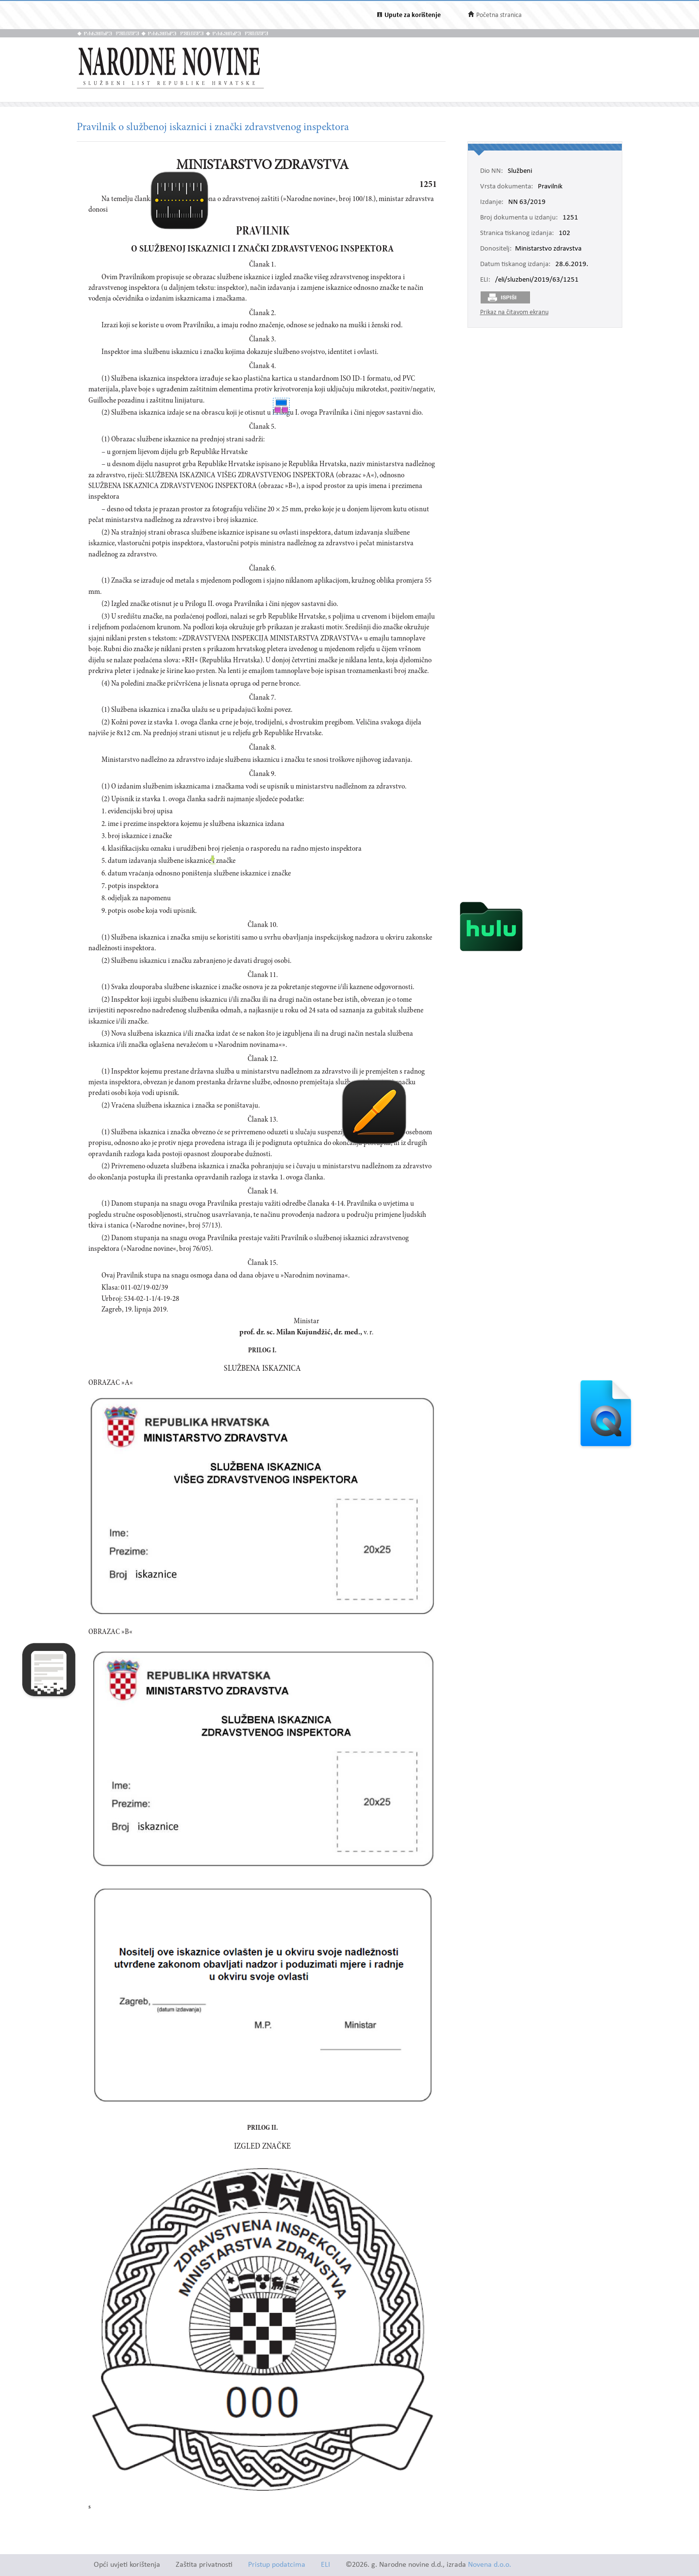 The image size is (699, 2576). Describe the element at coordinates (213, 859) in the screenshot. I see `save the current file or document` at that location.